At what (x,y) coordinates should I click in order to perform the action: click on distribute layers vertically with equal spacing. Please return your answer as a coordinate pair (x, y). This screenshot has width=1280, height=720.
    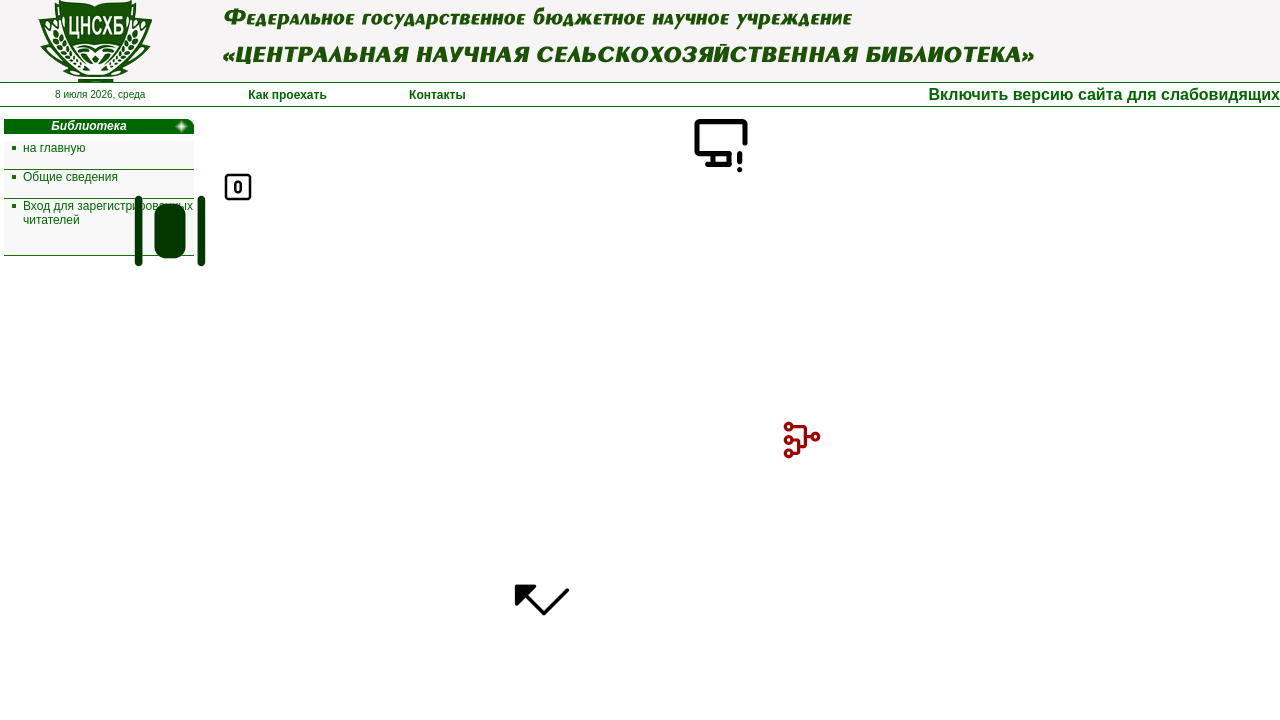
    Looking at the image, I should click on (170, 231).